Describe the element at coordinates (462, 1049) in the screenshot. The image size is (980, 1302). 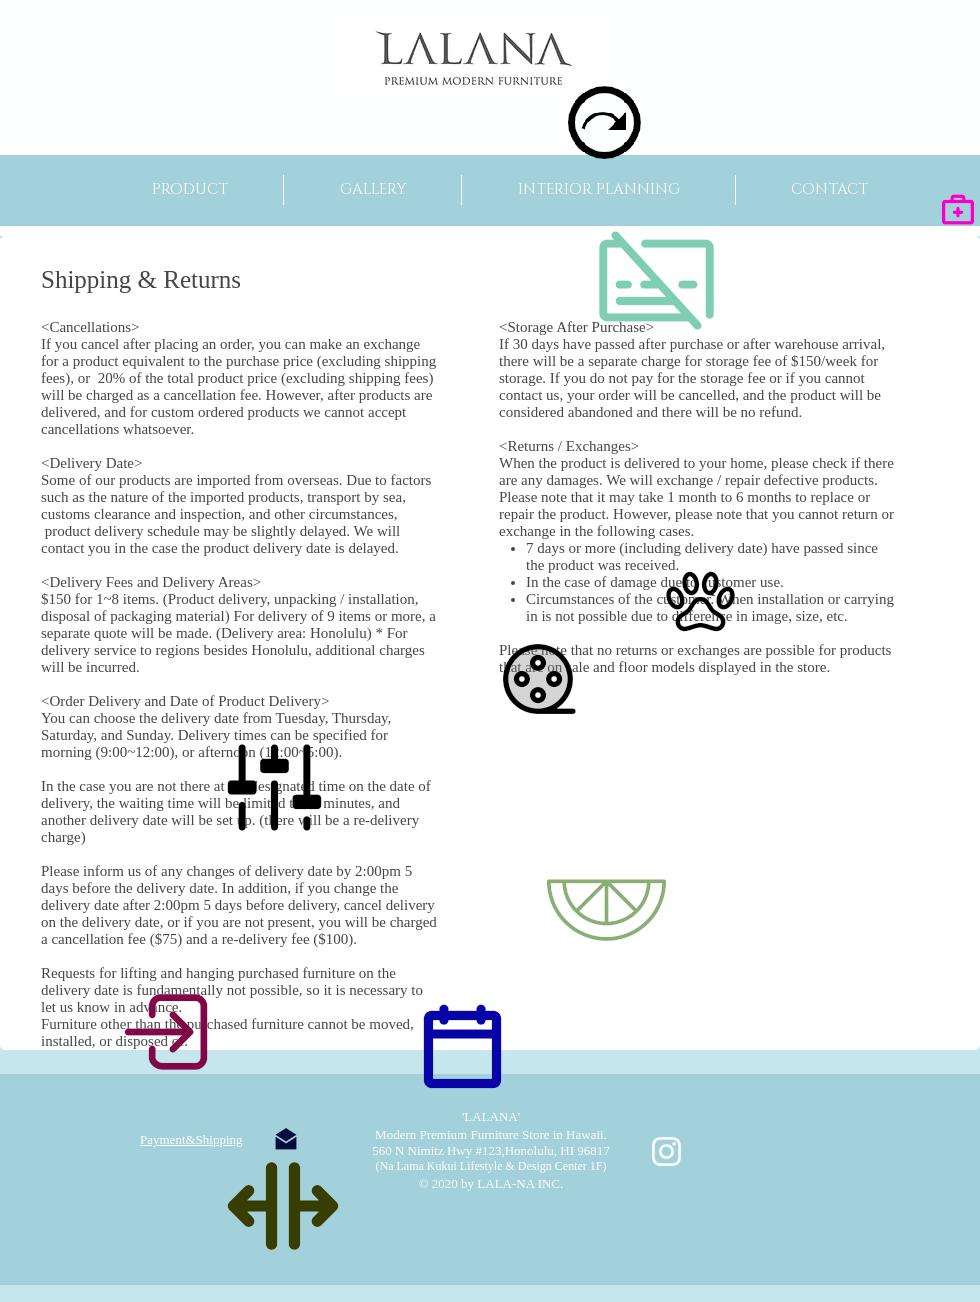
I see `open calendar view` at that location.